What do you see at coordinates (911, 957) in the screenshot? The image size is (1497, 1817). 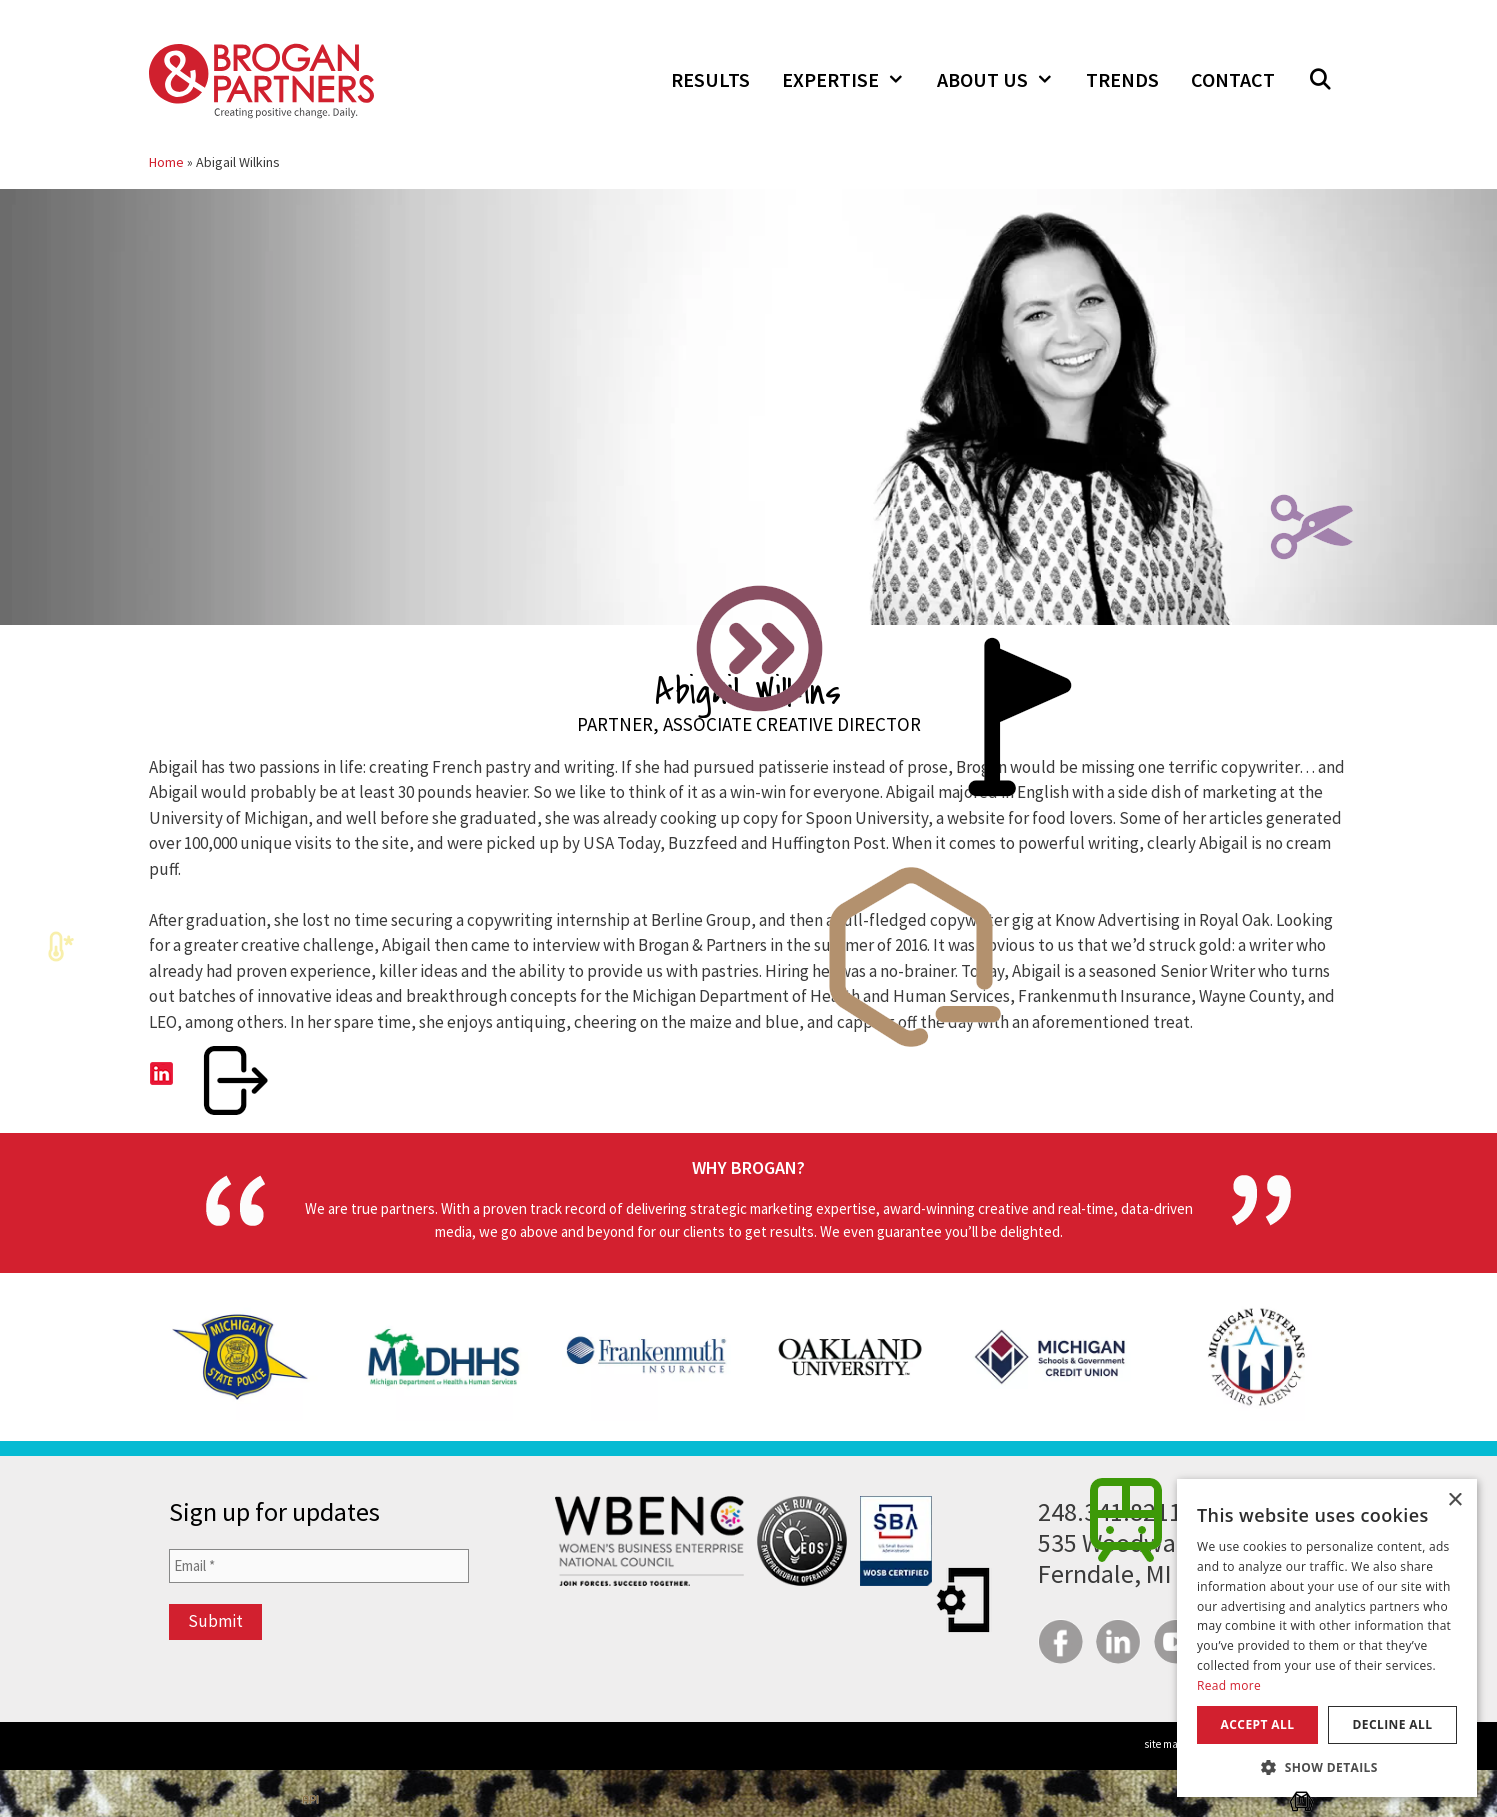 I see `remove item from a group or collection` at bounding box center [911, 957].